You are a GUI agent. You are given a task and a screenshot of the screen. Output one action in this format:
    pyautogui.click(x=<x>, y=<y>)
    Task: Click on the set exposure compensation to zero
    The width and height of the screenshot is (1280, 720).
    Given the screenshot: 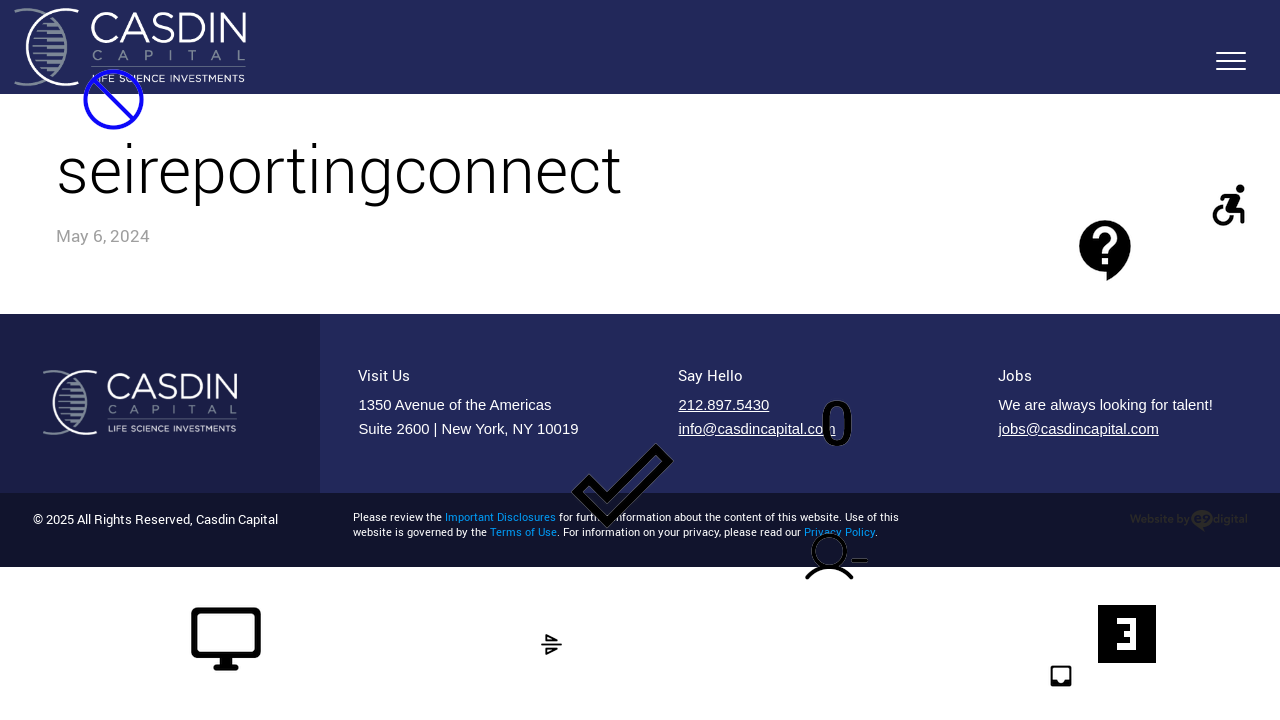 What is the action you would take?
    pyautogui.click(x=837, y=425)
    